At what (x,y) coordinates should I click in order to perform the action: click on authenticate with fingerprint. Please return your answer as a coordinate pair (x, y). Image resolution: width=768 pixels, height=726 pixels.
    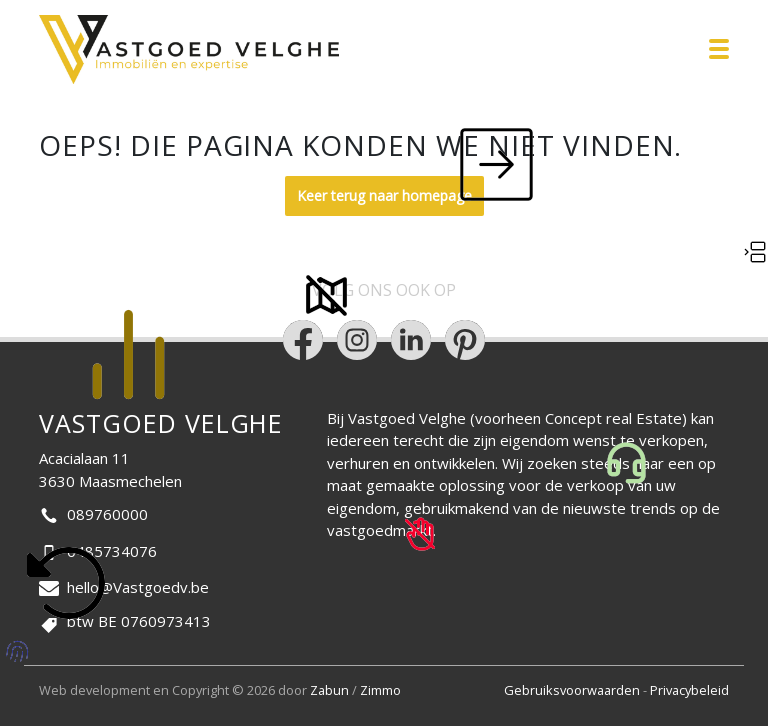
    Looking at the image, I should click on (17, 651).